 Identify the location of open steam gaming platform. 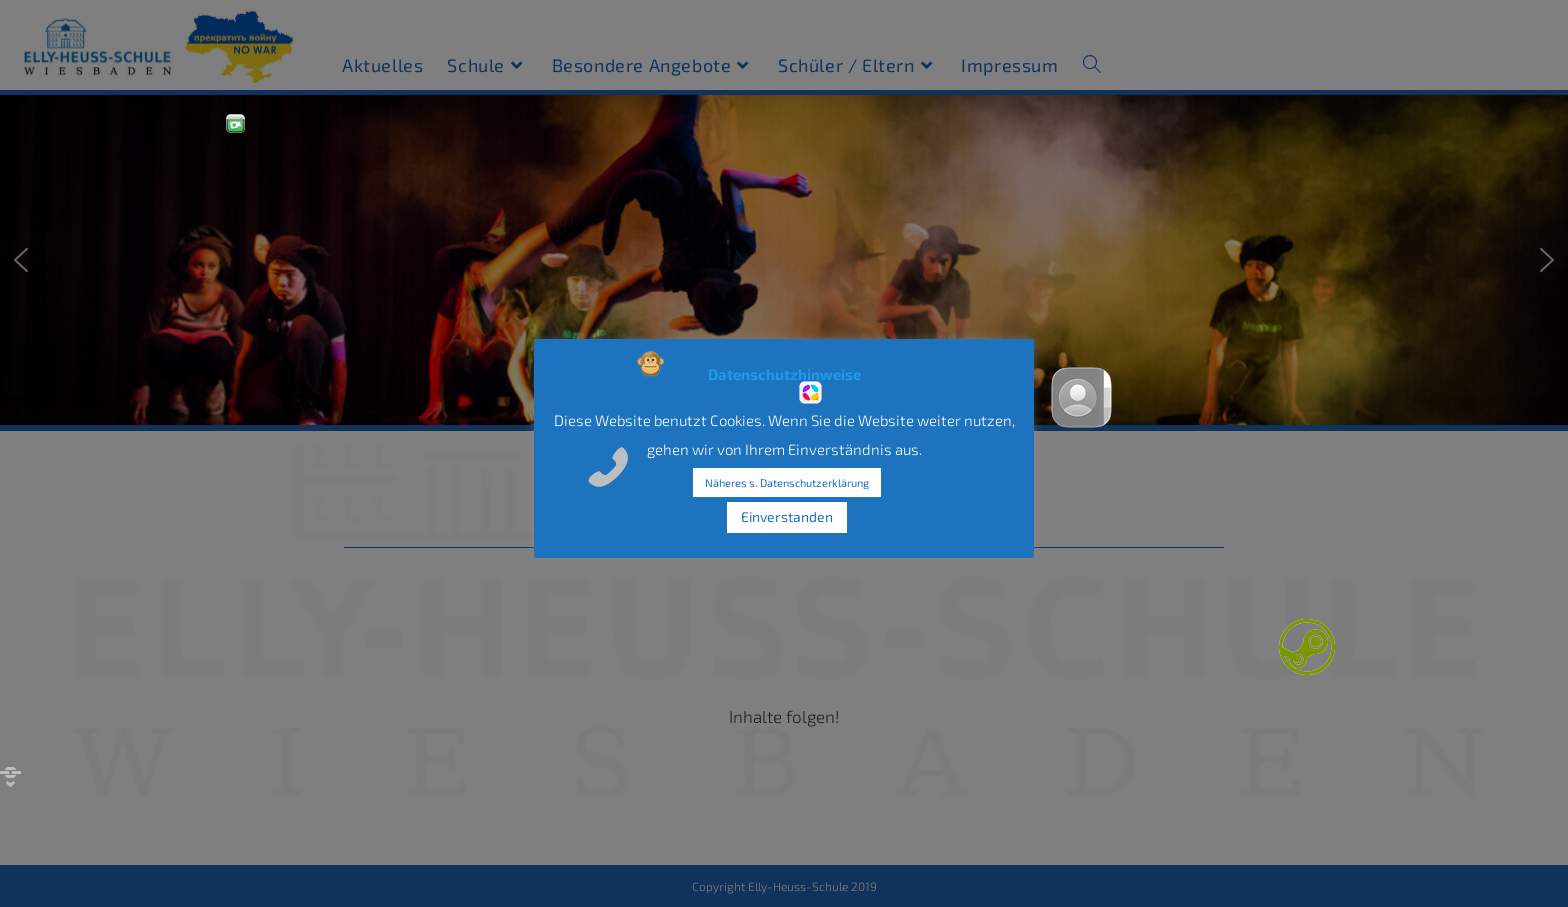
(1307, 647).